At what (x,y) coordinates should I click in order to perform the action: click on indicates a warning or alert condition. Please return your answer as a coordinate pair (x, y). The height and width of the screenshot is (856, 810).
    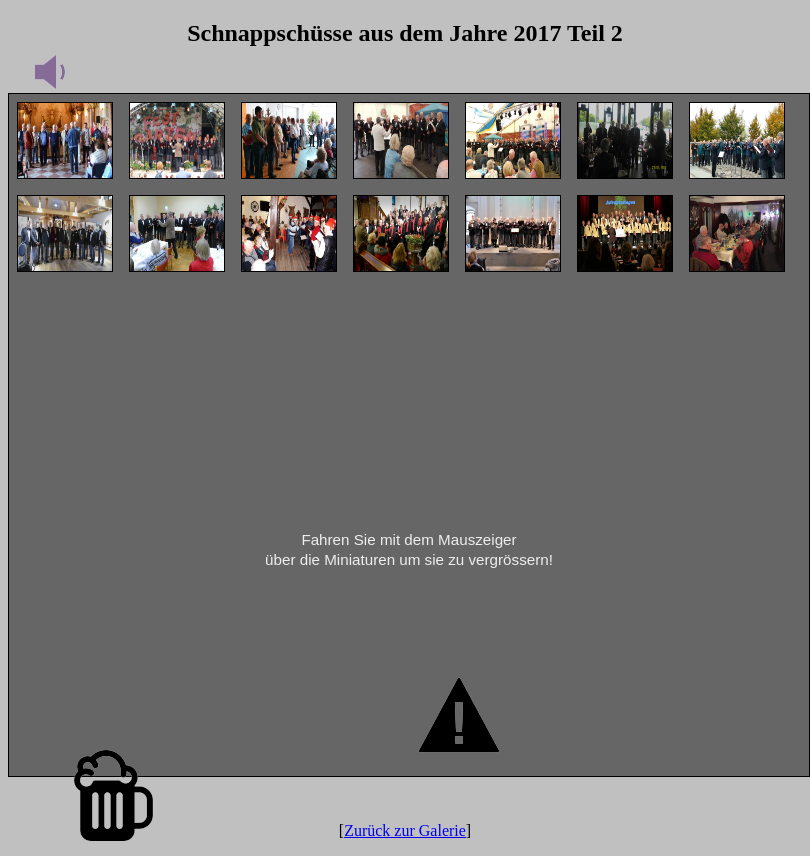
    Looking at the image, I should click on (458, 715).